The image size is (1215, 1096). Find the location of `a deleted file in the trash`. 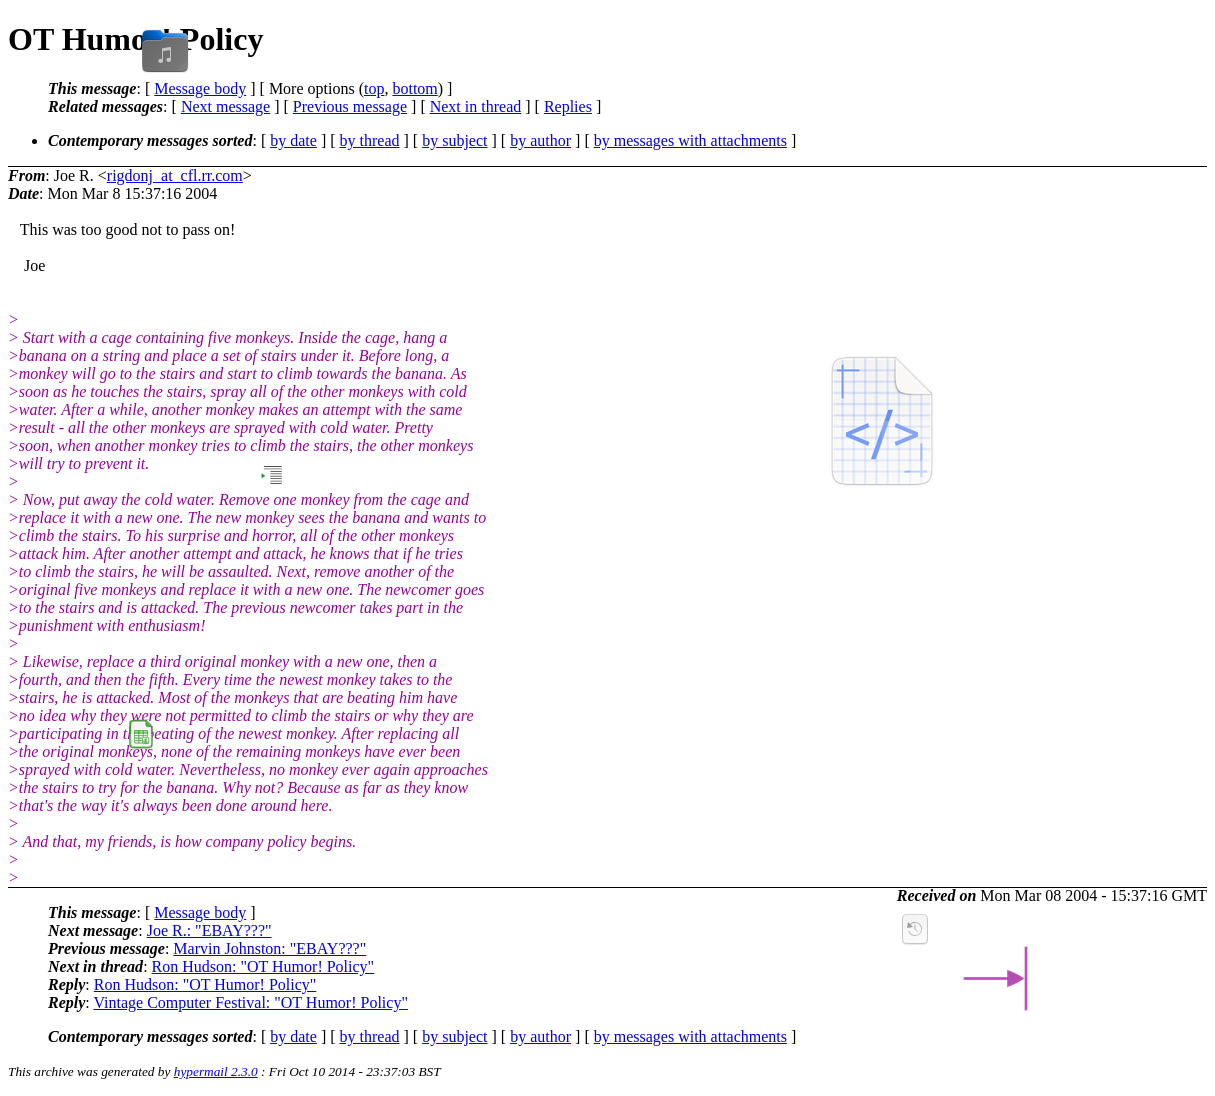

a deleted file in the trash is located at coordinates (915, 929).